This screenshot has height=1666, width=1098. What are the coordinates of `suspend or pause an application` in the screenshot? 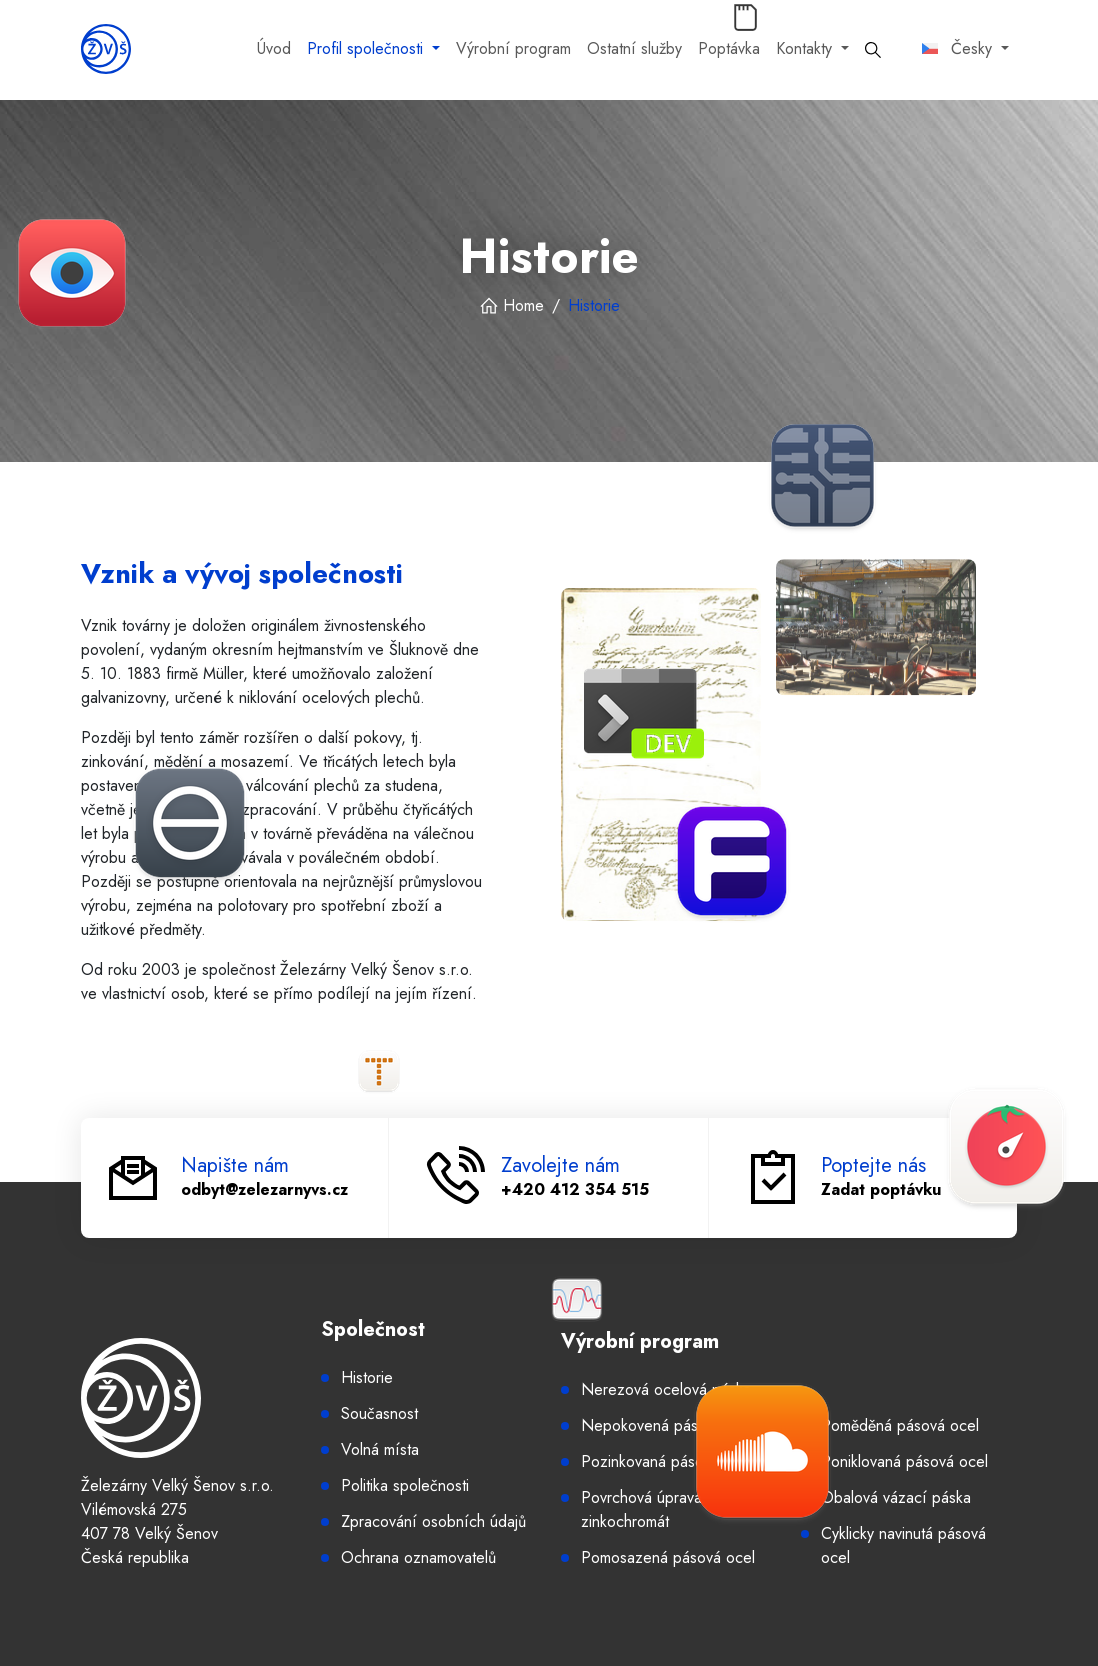 It's located at (190, 823).